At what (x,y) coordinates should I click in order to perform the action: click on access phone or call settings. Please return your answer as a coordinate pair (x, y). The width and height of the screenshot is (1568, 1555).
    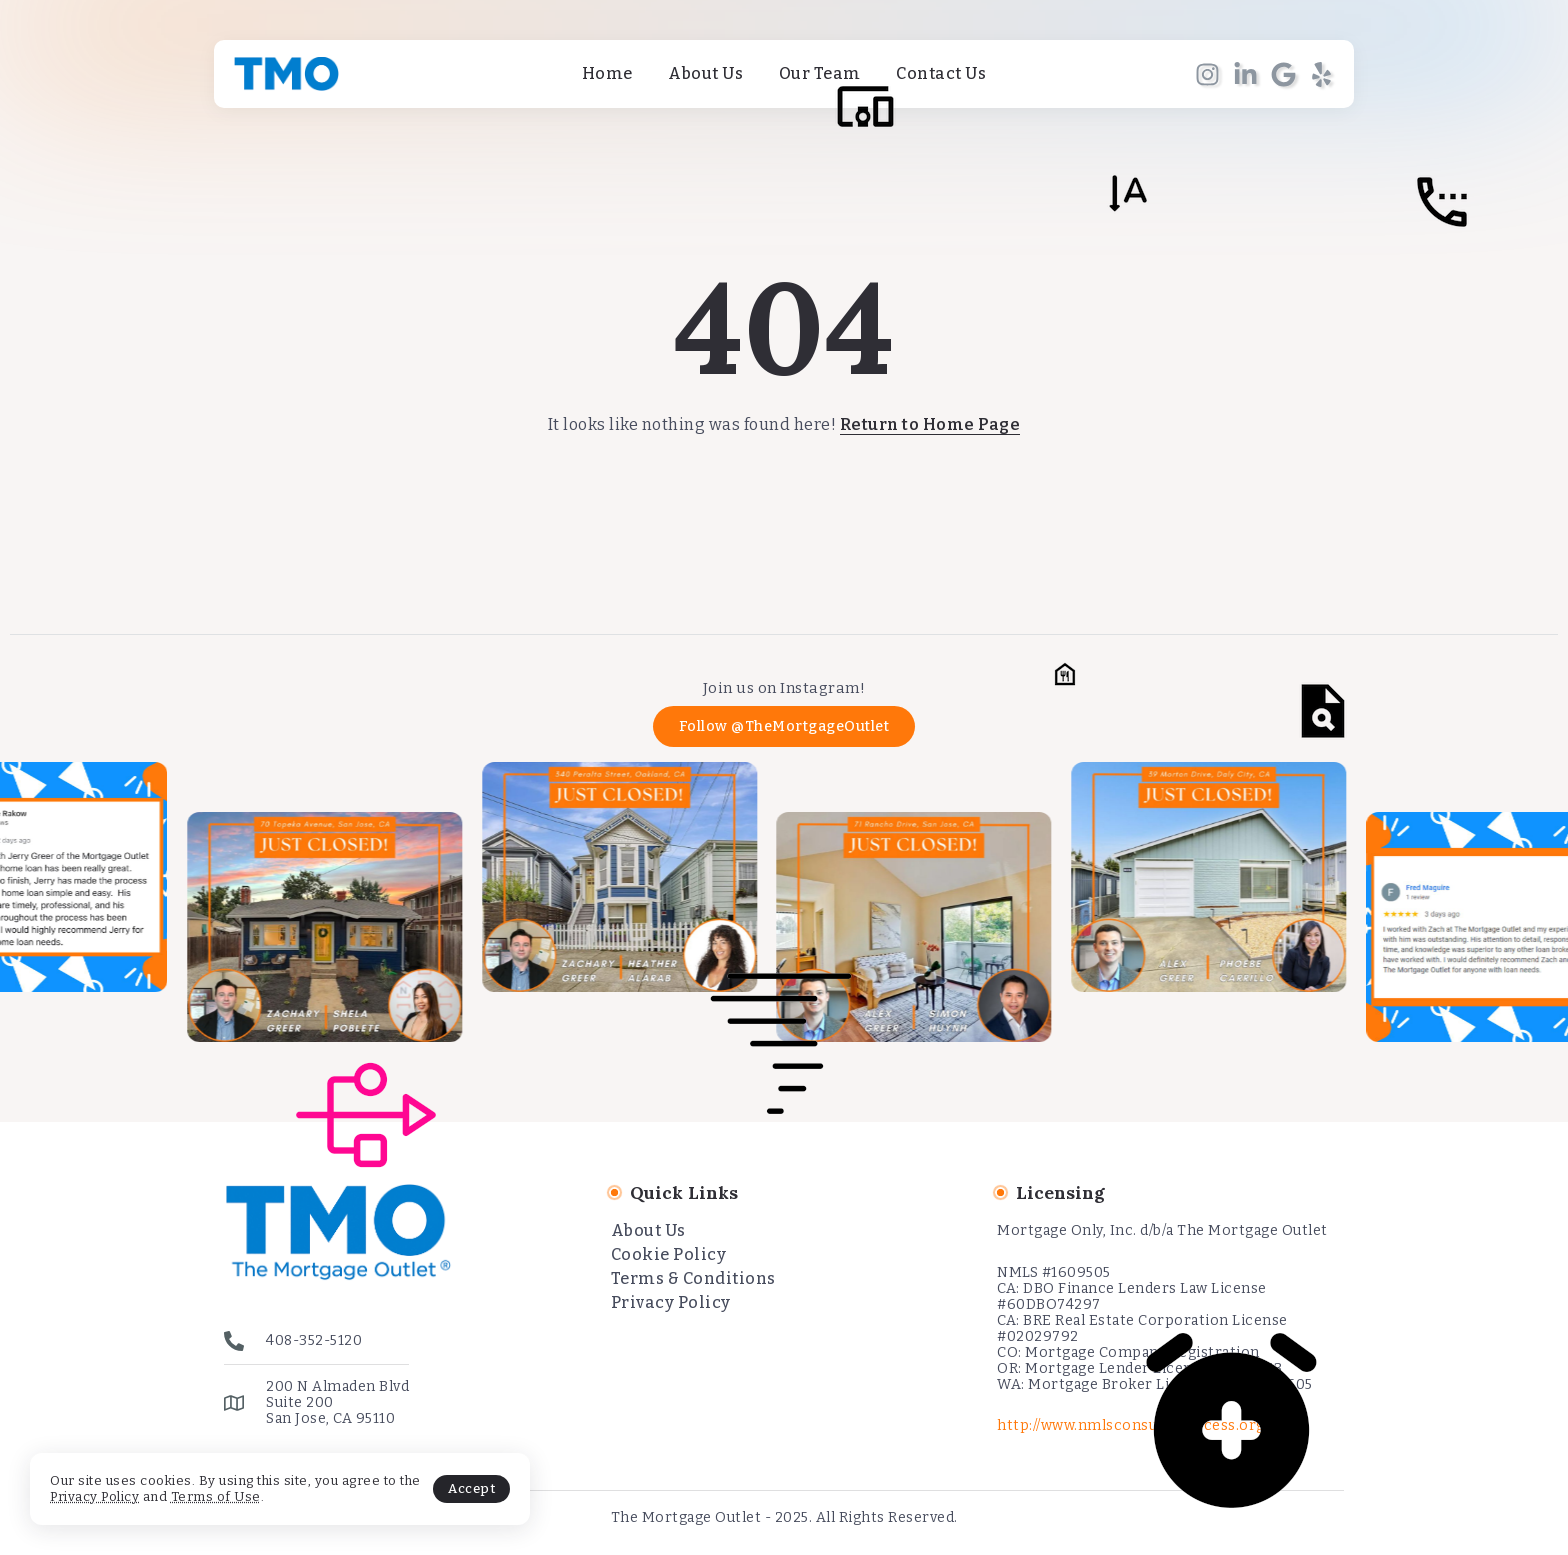
    Looking at the image, I should click on (1442, 202).